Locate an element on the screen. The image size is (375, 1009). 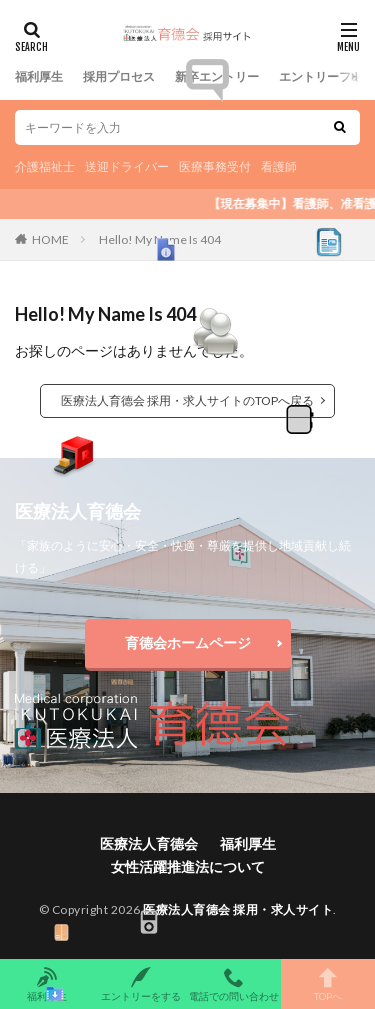
access media player device is located at coordinates (149, 922).